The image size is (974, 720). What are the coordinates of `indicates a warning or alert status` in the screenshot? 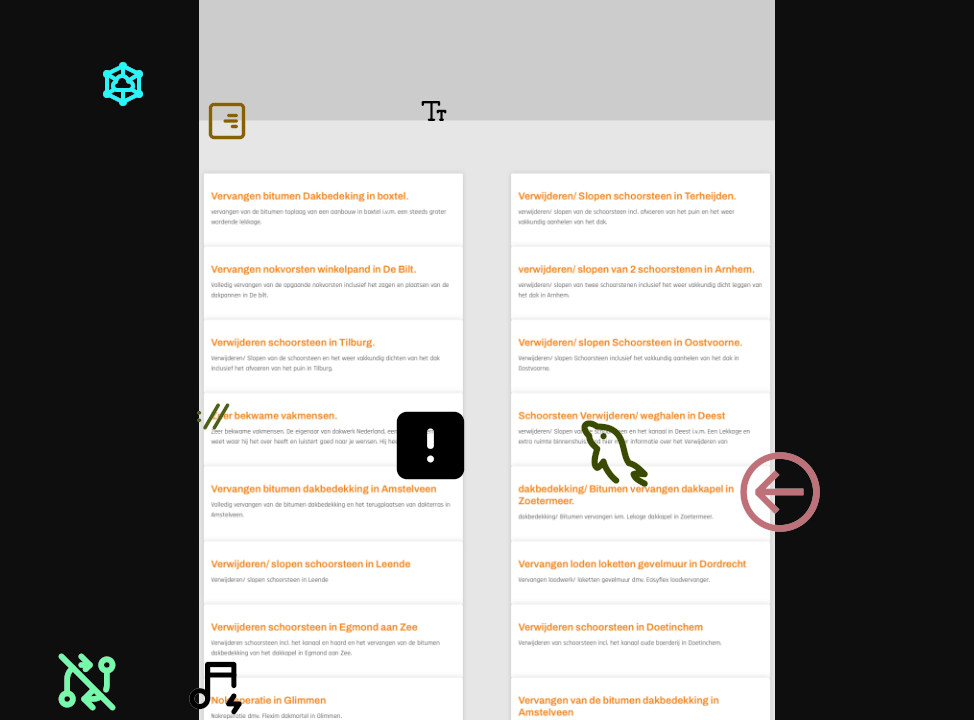 It's located at (430, 445).